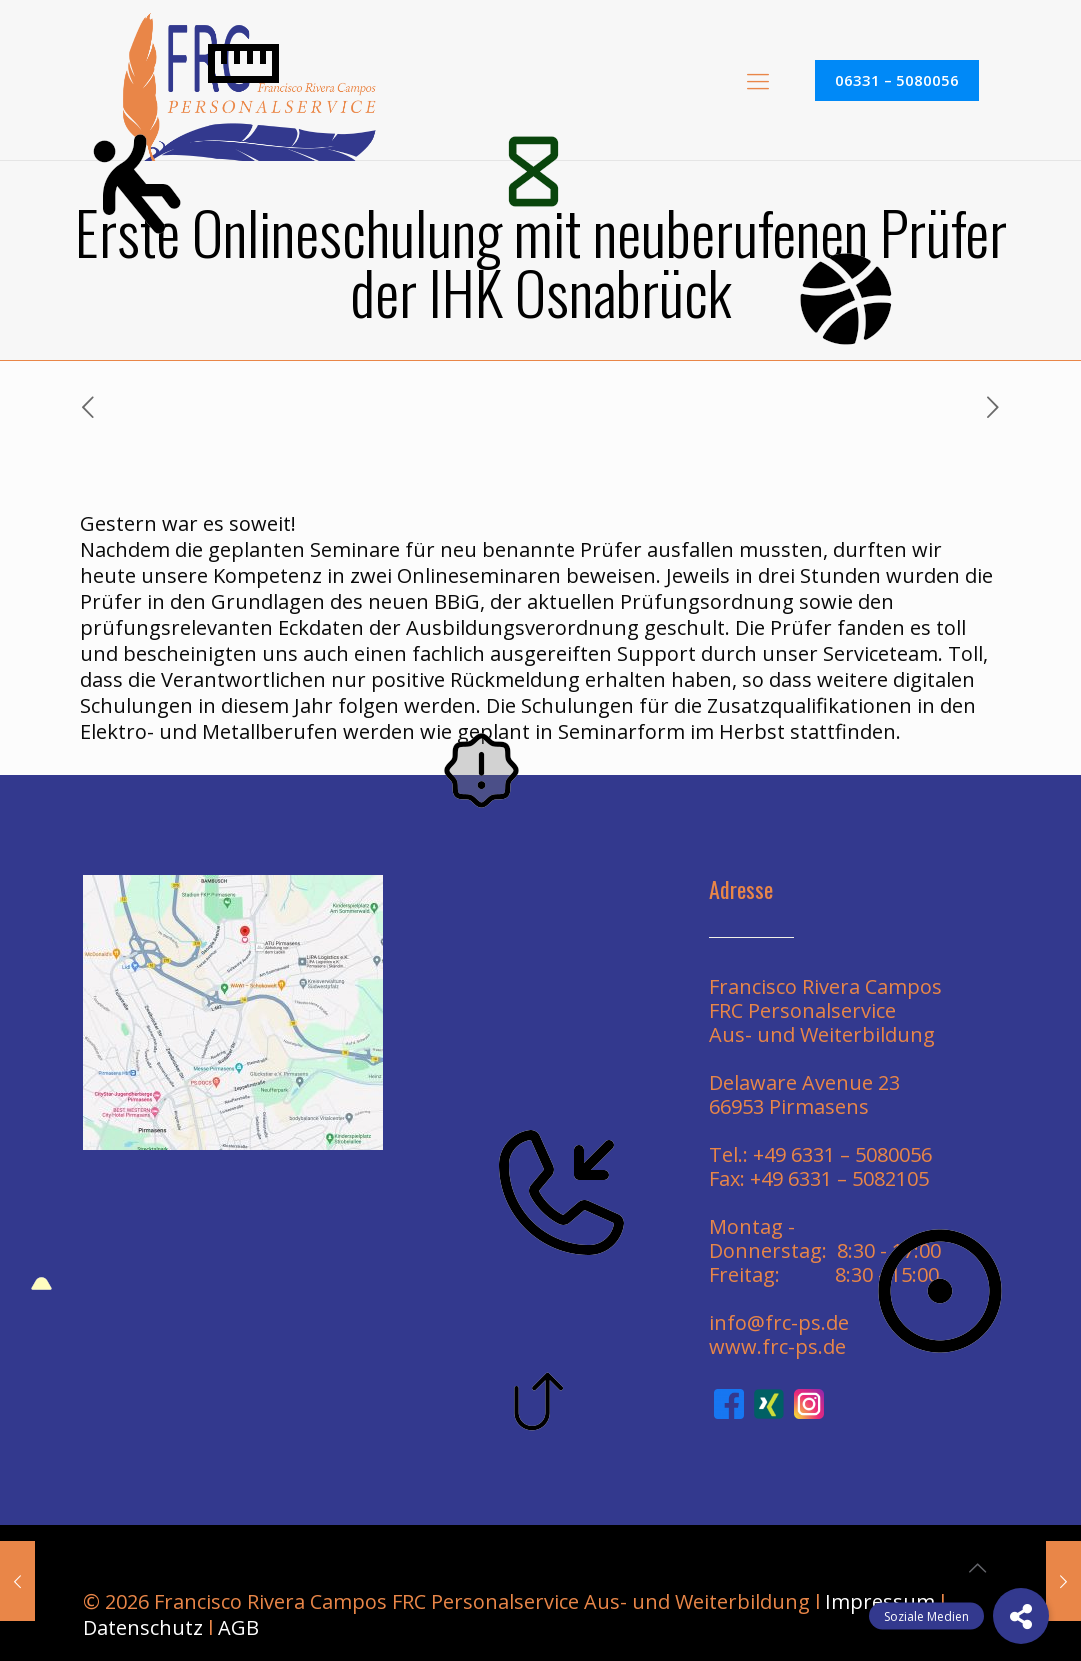  I want to click on indicates a warning or important notice, so click(481, 770).